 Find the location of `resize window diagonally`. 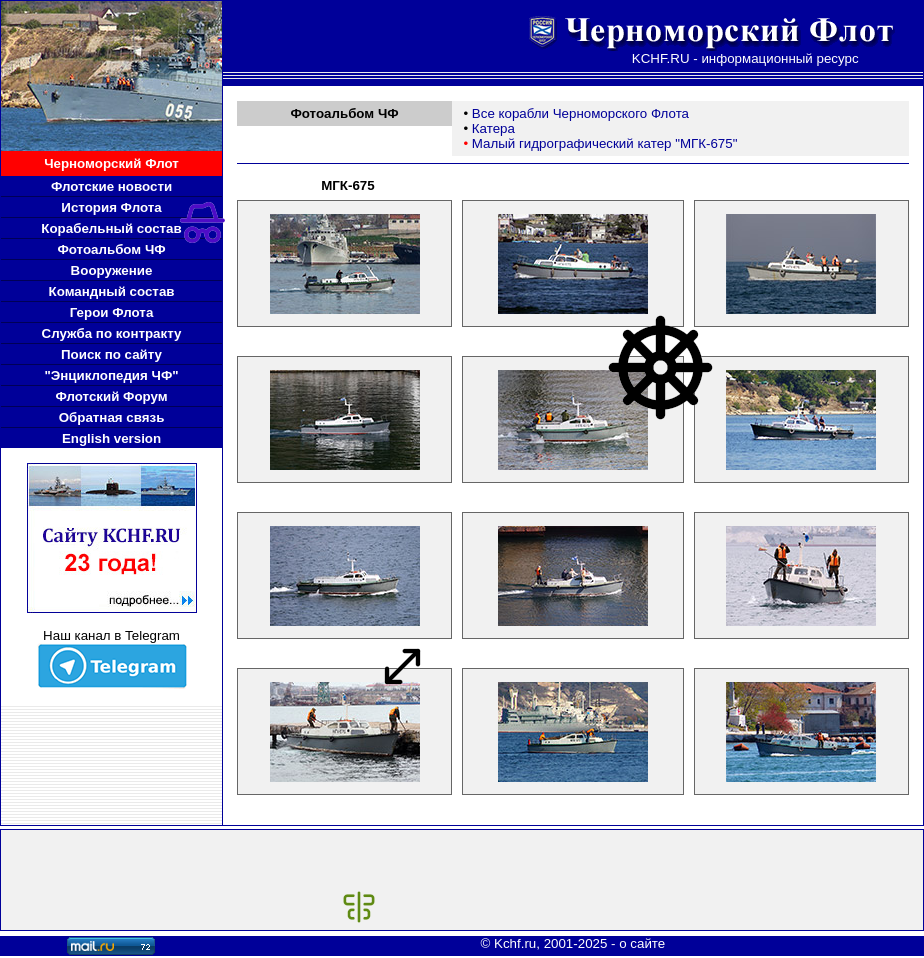

resize window diagonally is located at coordinates (402, 666).